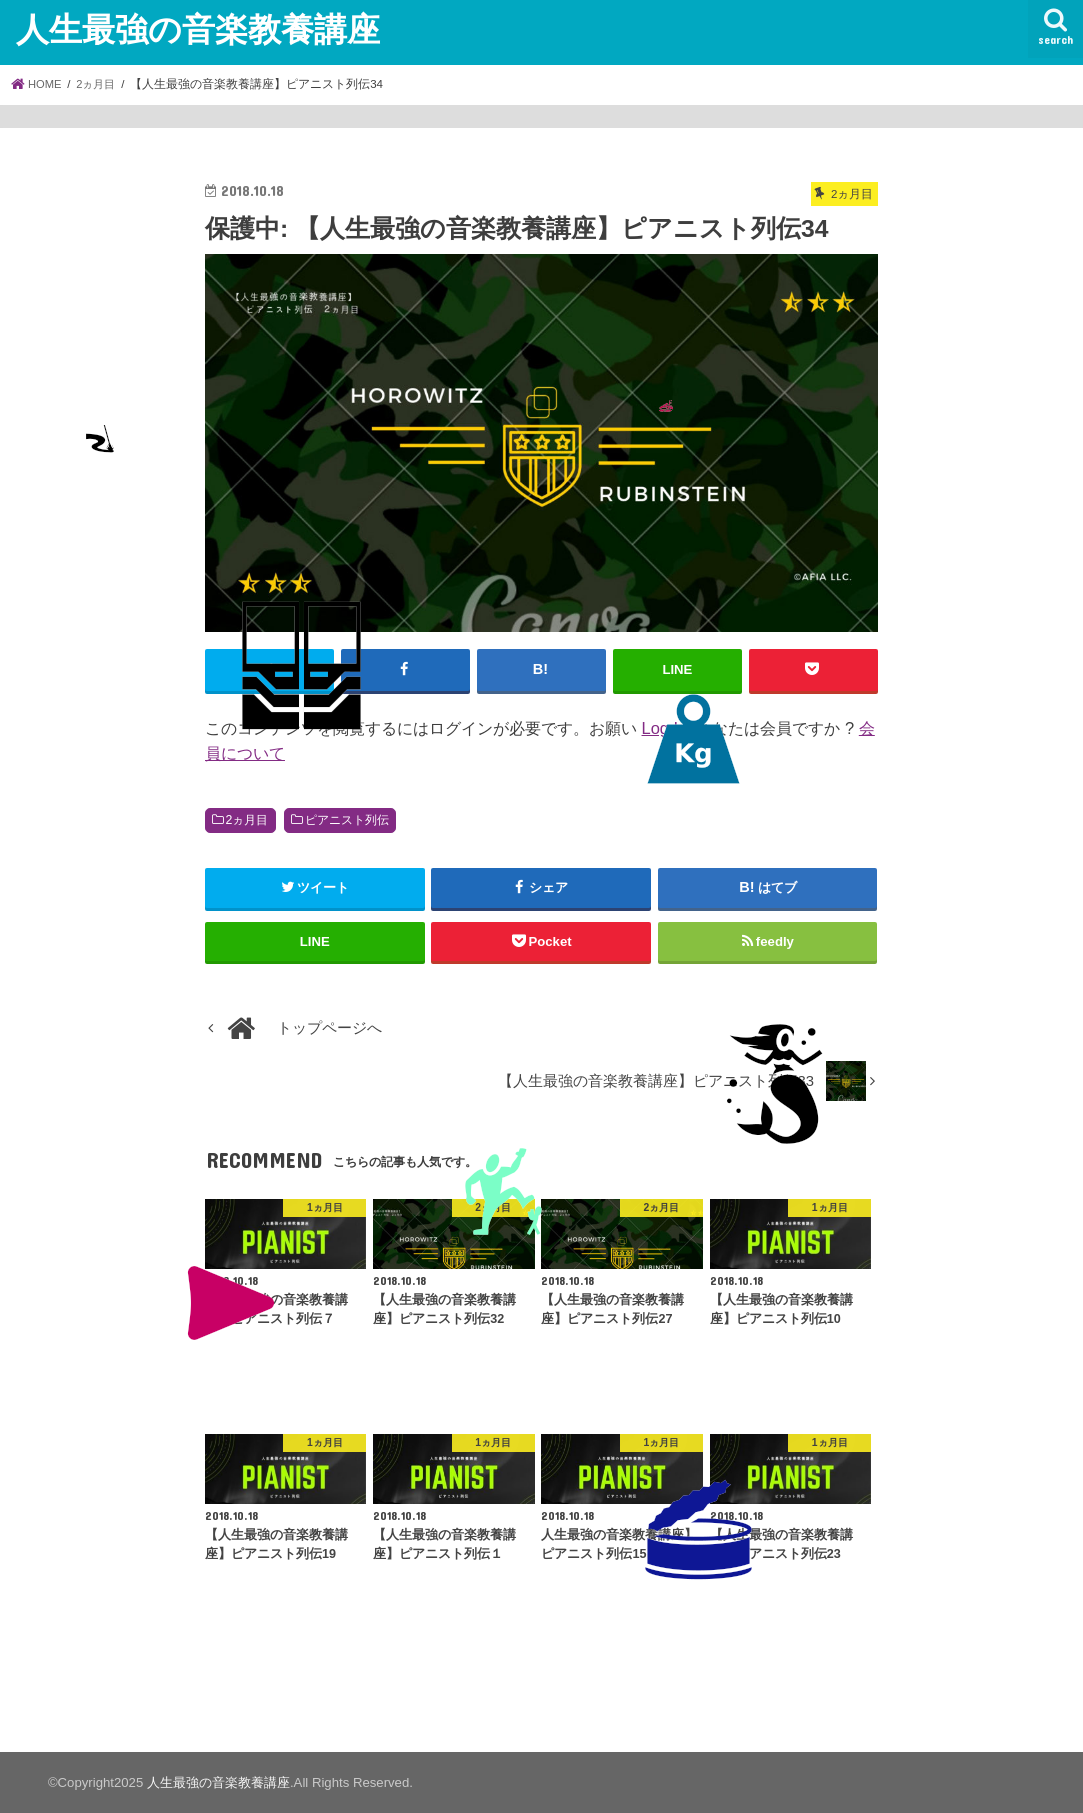  Describe the element at coordinates (231, 1303) in the screenshot. I see `start or resume media playback` at that location.